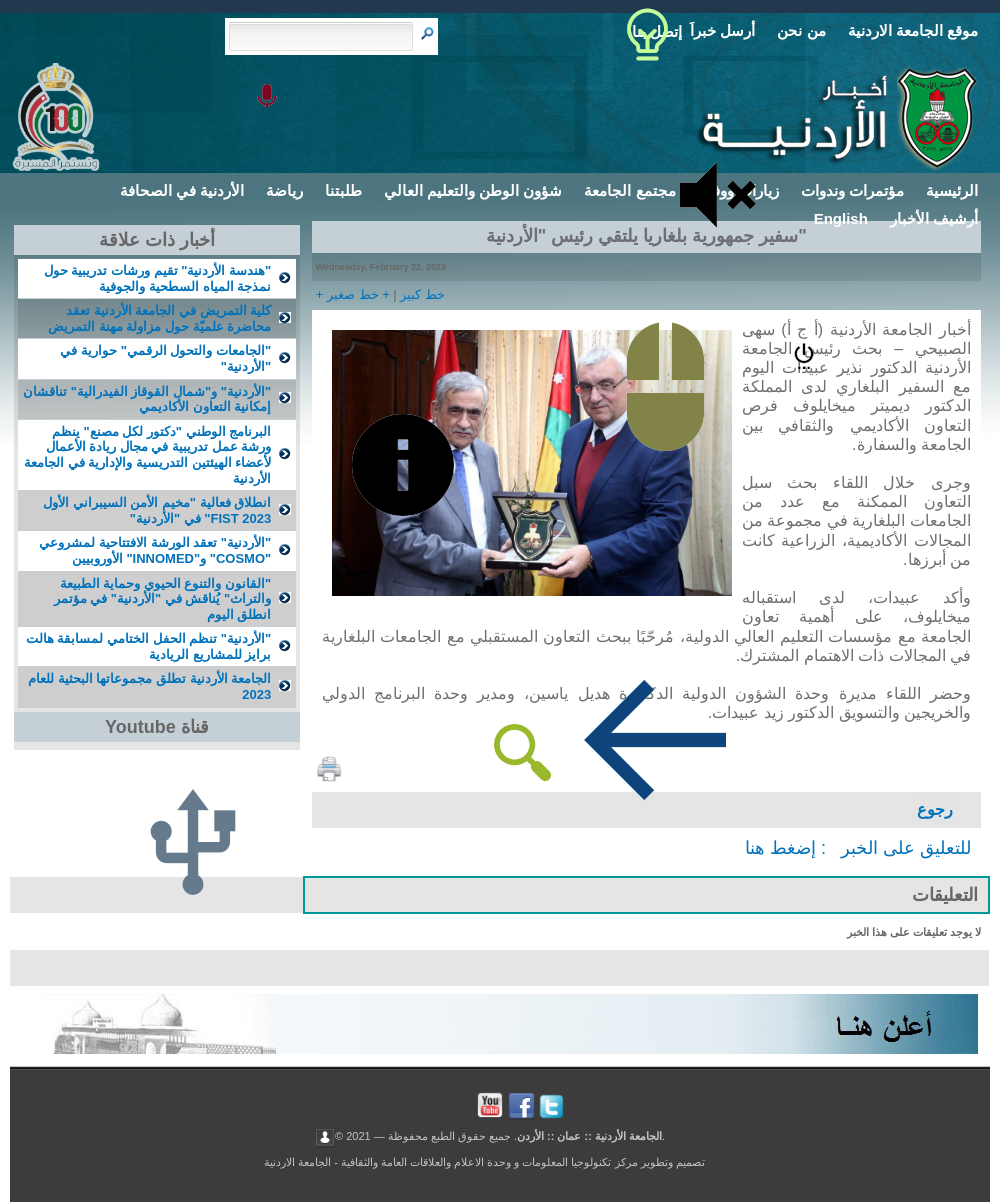 Image resolution: width=1000 pixels, height=1202 pixels. Describe the element at coordinates (655, 740) in the screenshot. I see `go back to the previous page` at that location.